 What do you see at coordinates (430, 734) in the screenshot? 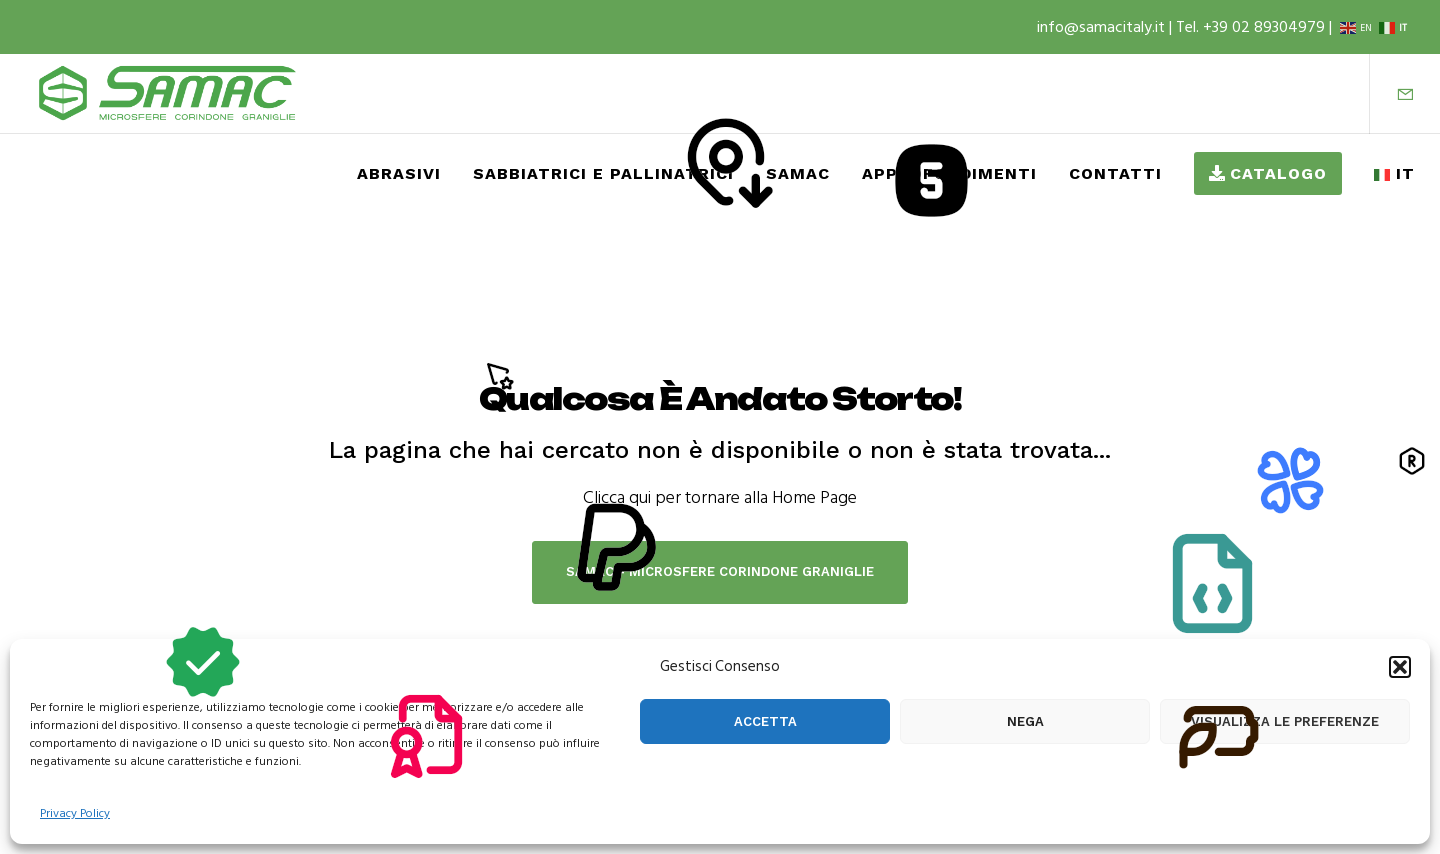
I see `view certified or verified document` at bounding box center [430, 734].